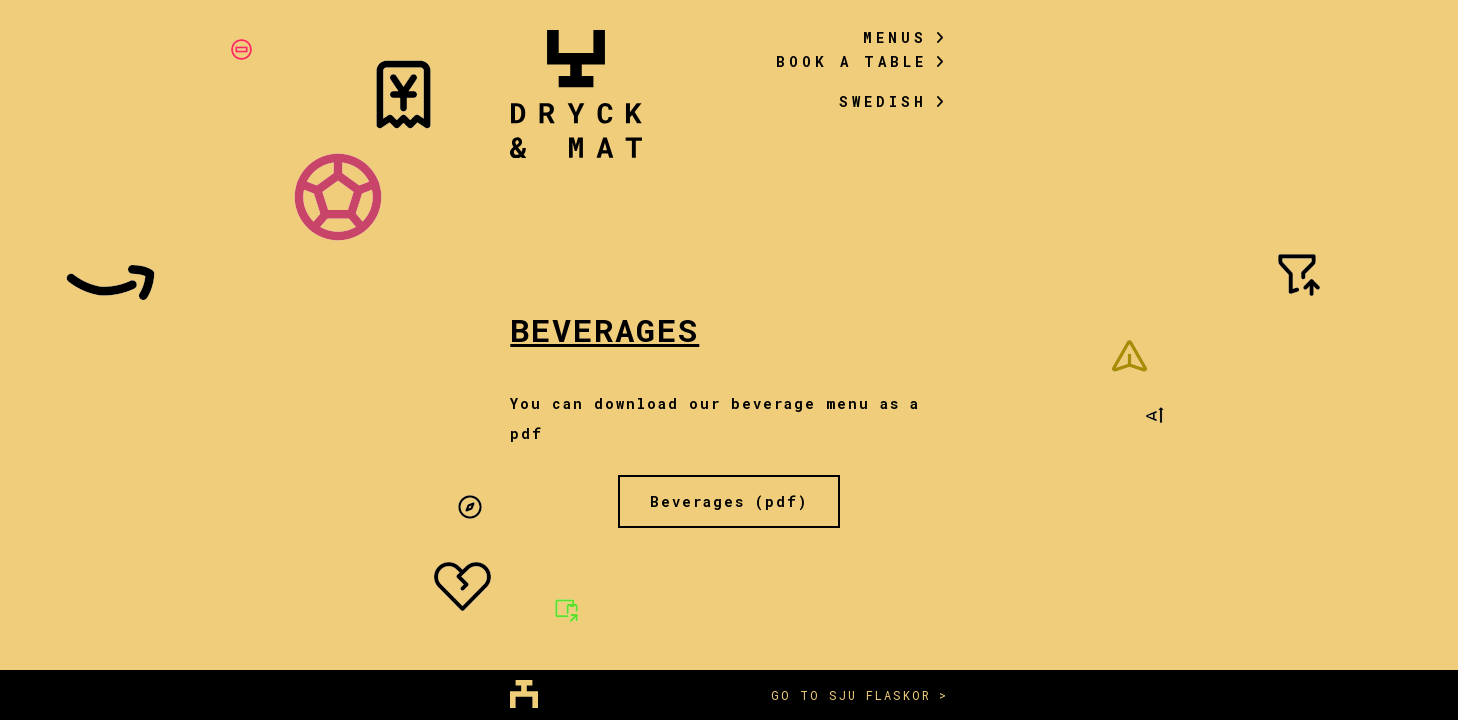  Describe the element at coordinates (1155, 415) in the screenshot. I see `rotate text orientation upward` at that location.